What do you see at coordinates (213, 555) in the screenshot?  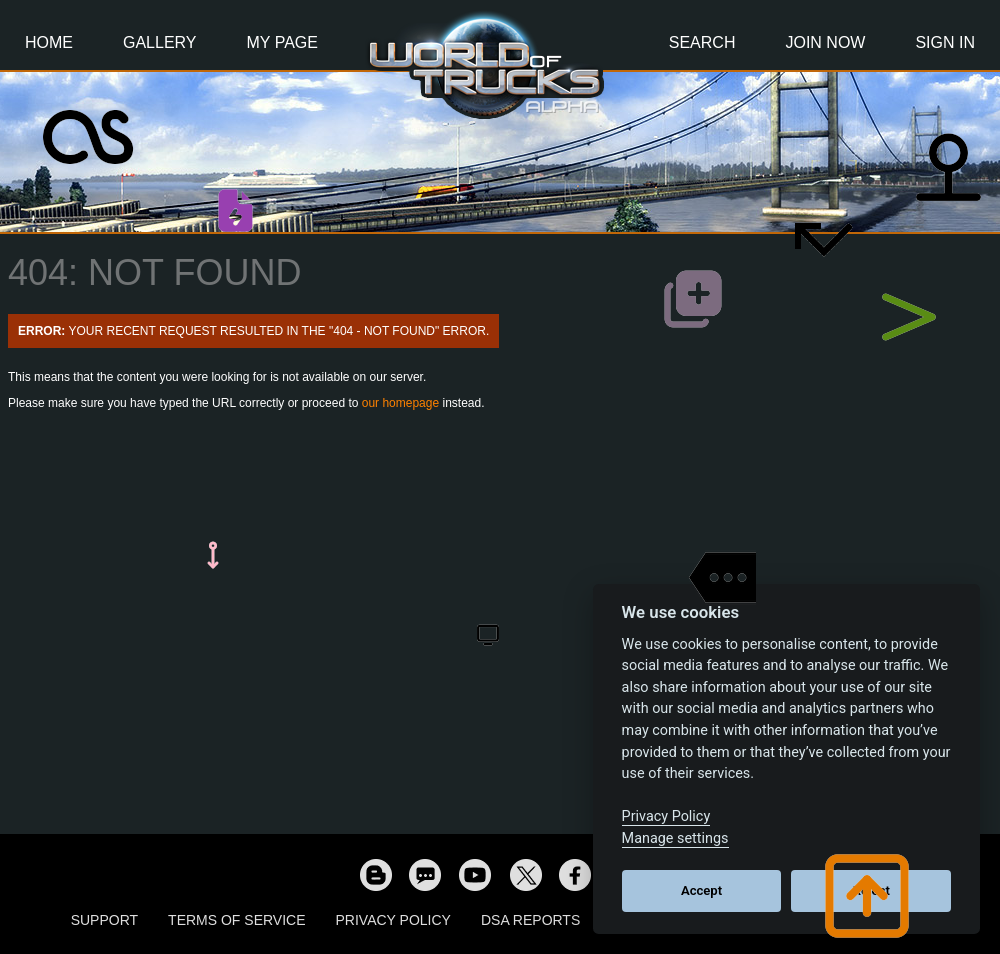 I see `scroll down or view more content` at bounding box center [213, 555].